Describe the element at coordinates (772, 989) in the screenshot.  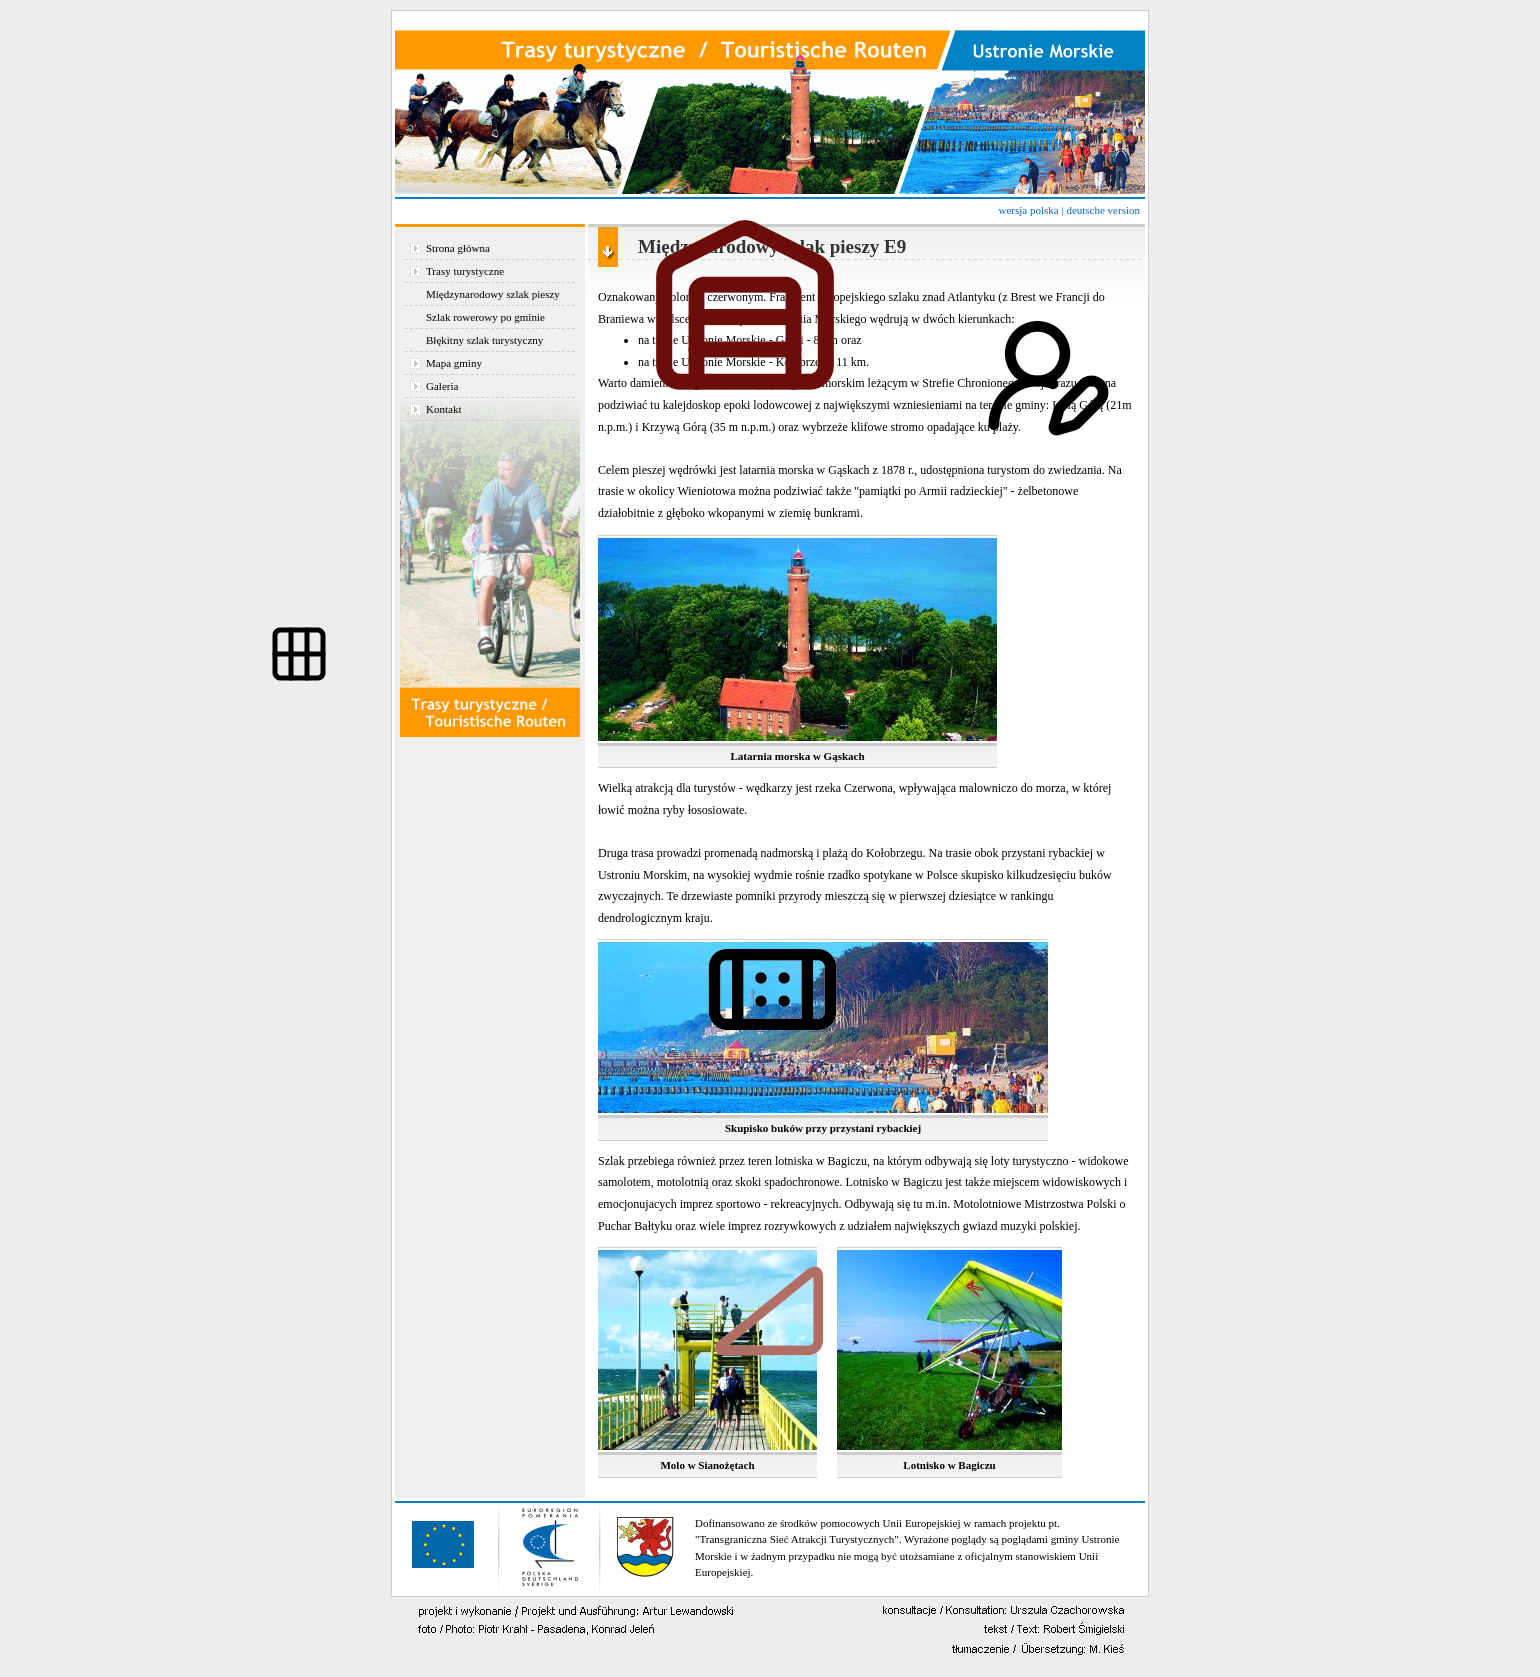
I see `access first aid or medical resources` at that location.